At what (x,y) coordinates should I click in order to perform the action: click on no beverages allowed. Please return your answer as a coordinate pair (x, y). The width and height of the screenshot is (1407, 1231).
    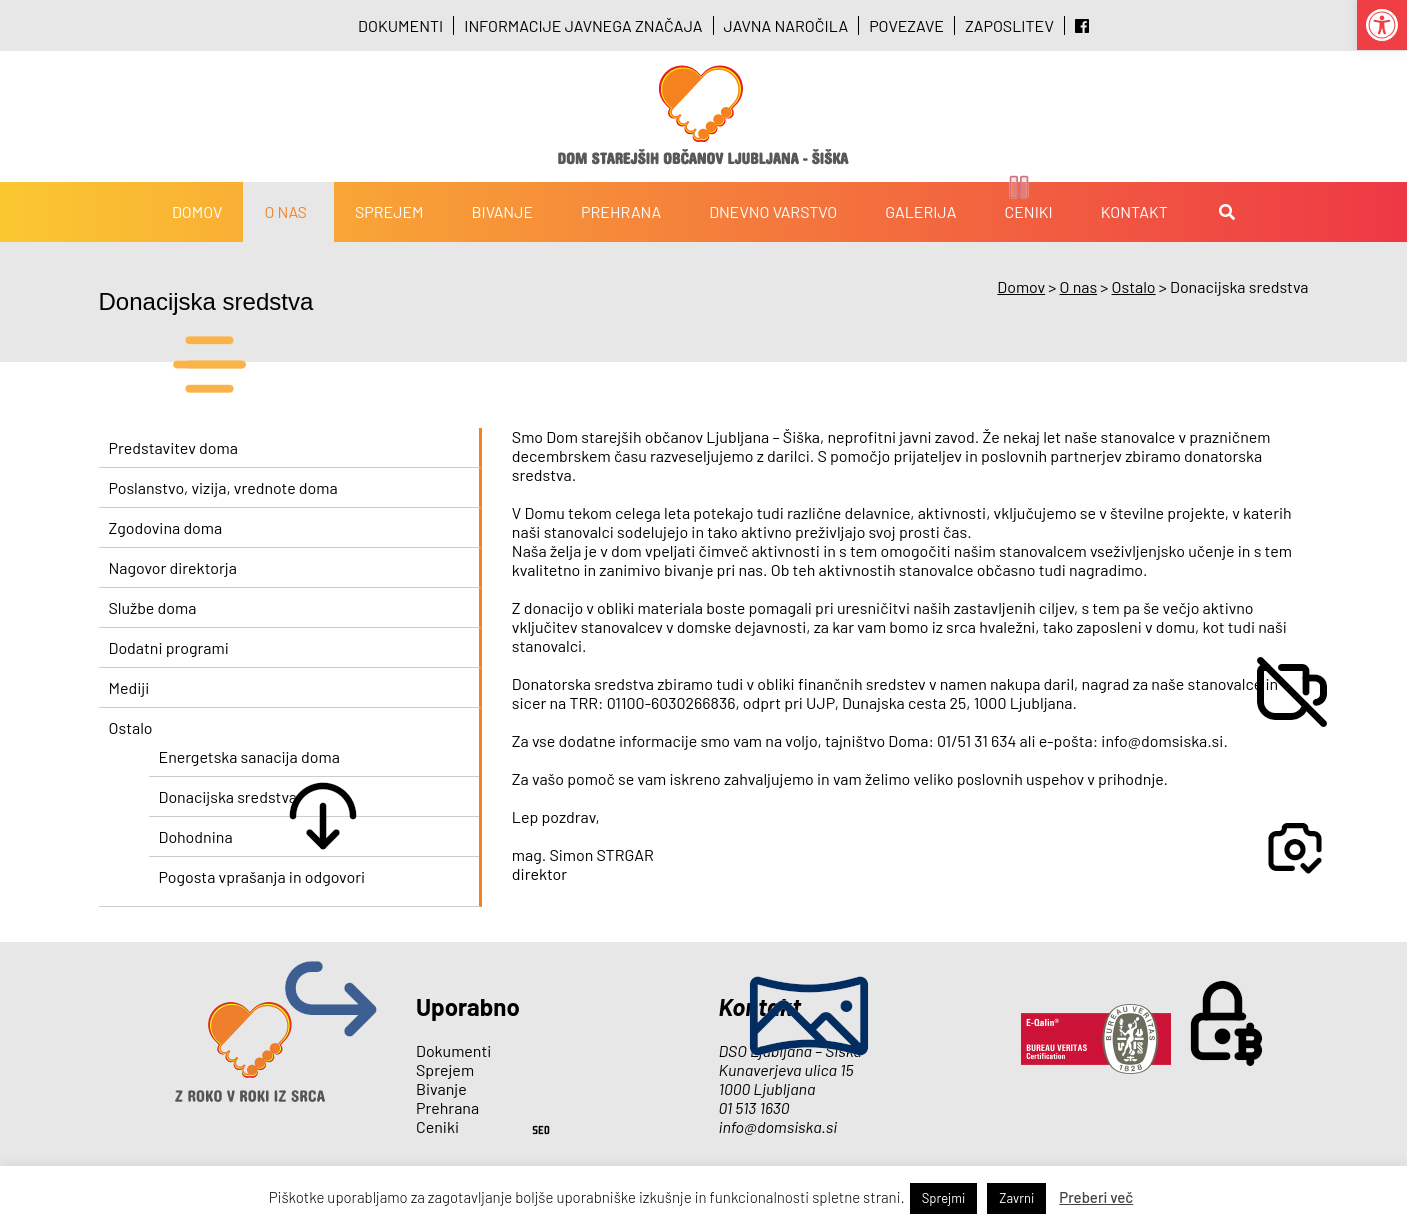
    Looking at the image, I should click on (1292, 692).